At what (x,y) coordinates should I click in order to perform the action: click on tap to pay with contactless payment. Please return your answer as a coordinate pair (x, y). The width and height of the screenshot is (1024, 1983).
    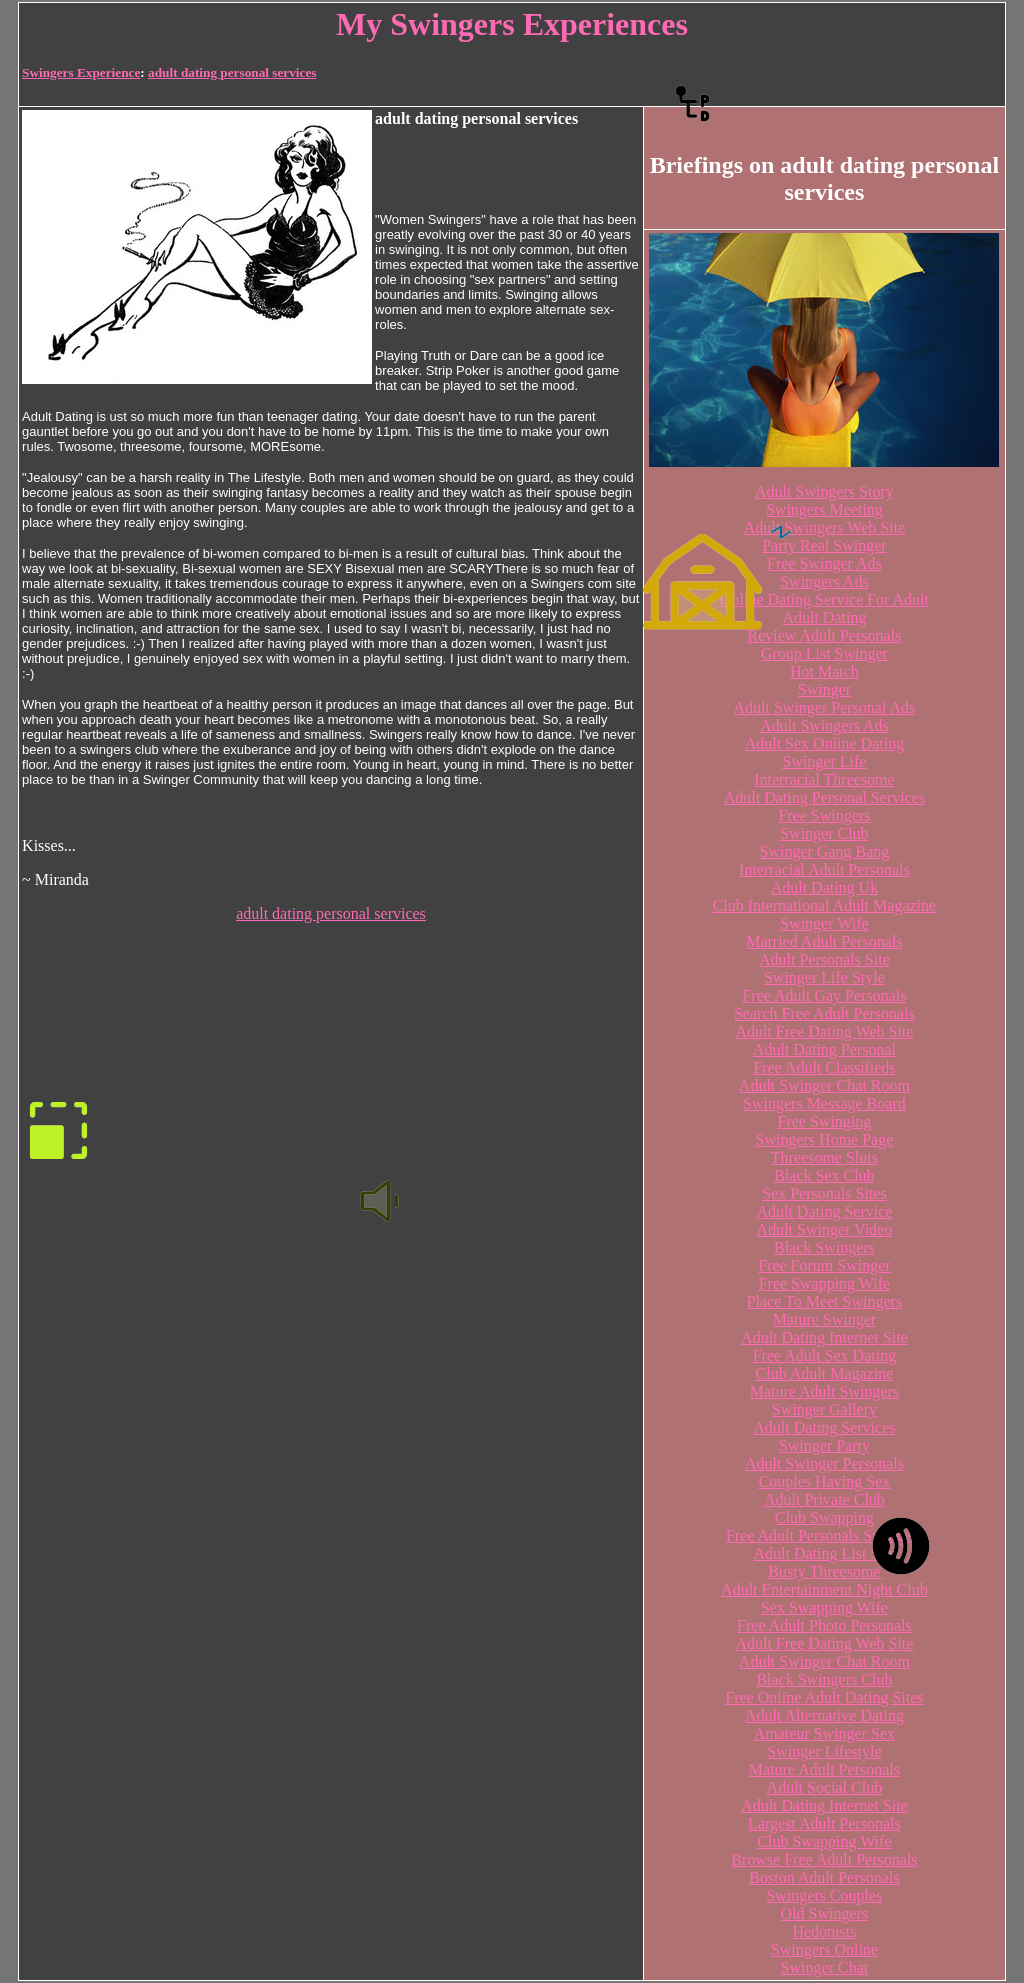
    Looking at the image, I should click on (901, 1546).